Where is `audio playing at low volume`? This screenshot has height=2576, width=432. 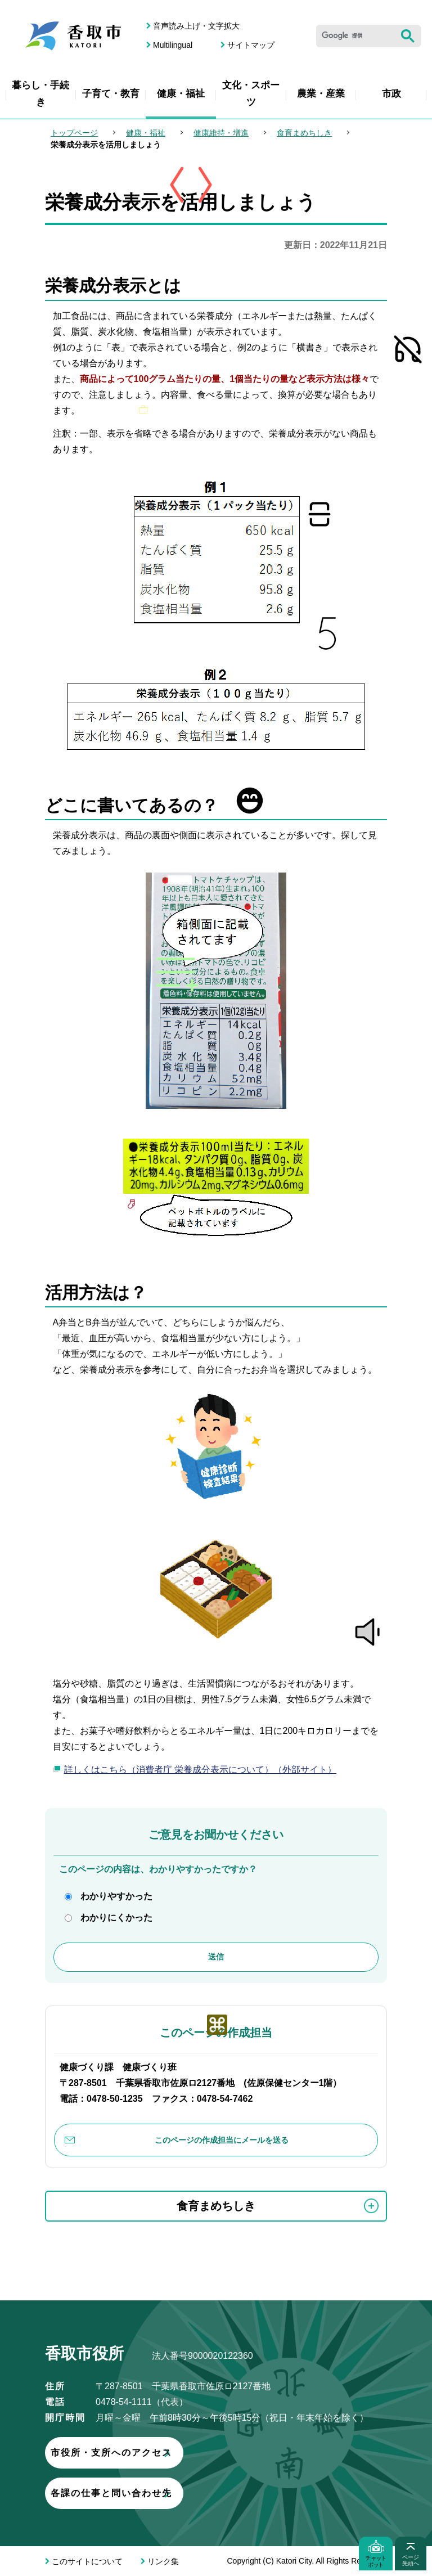
audio playing at low volume is located at coordinates (369, 1632).